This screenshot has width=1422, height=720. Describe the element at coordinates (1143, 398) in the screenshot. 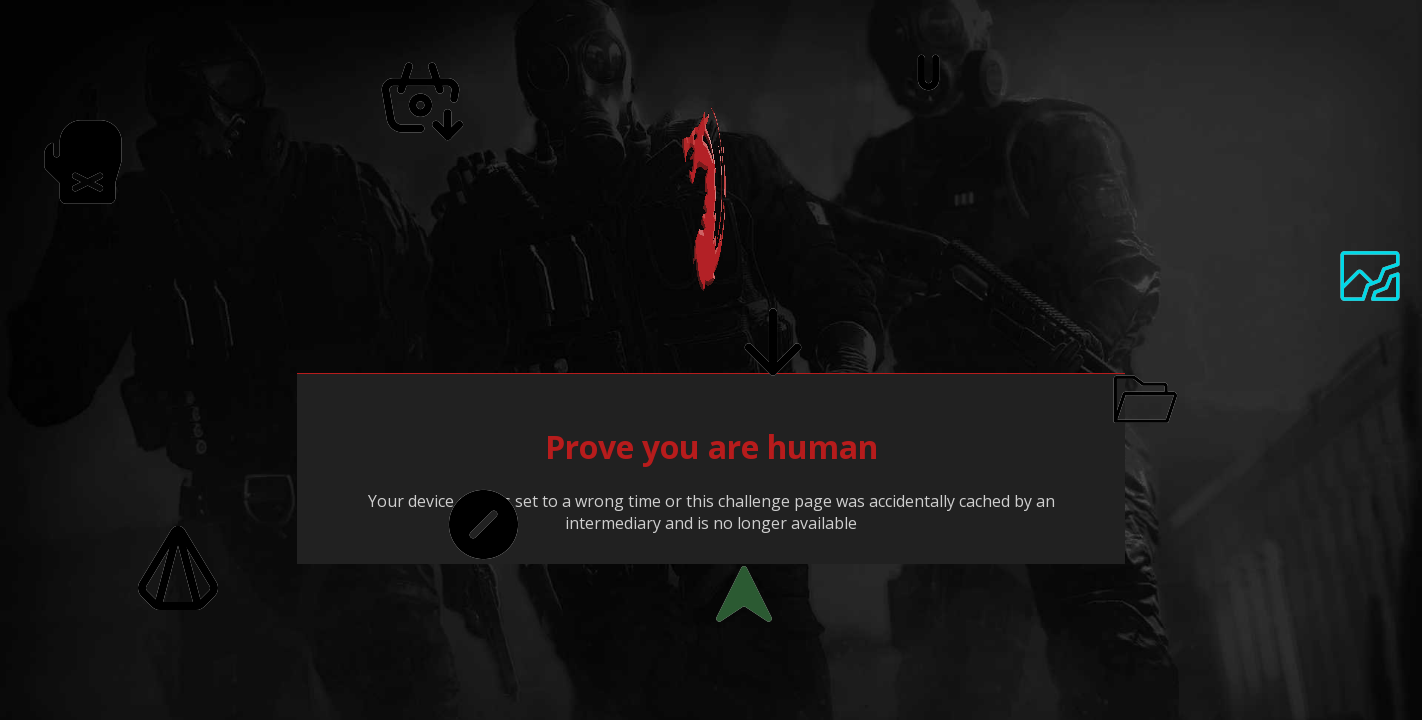

I see `open folder to view contents` at that location.